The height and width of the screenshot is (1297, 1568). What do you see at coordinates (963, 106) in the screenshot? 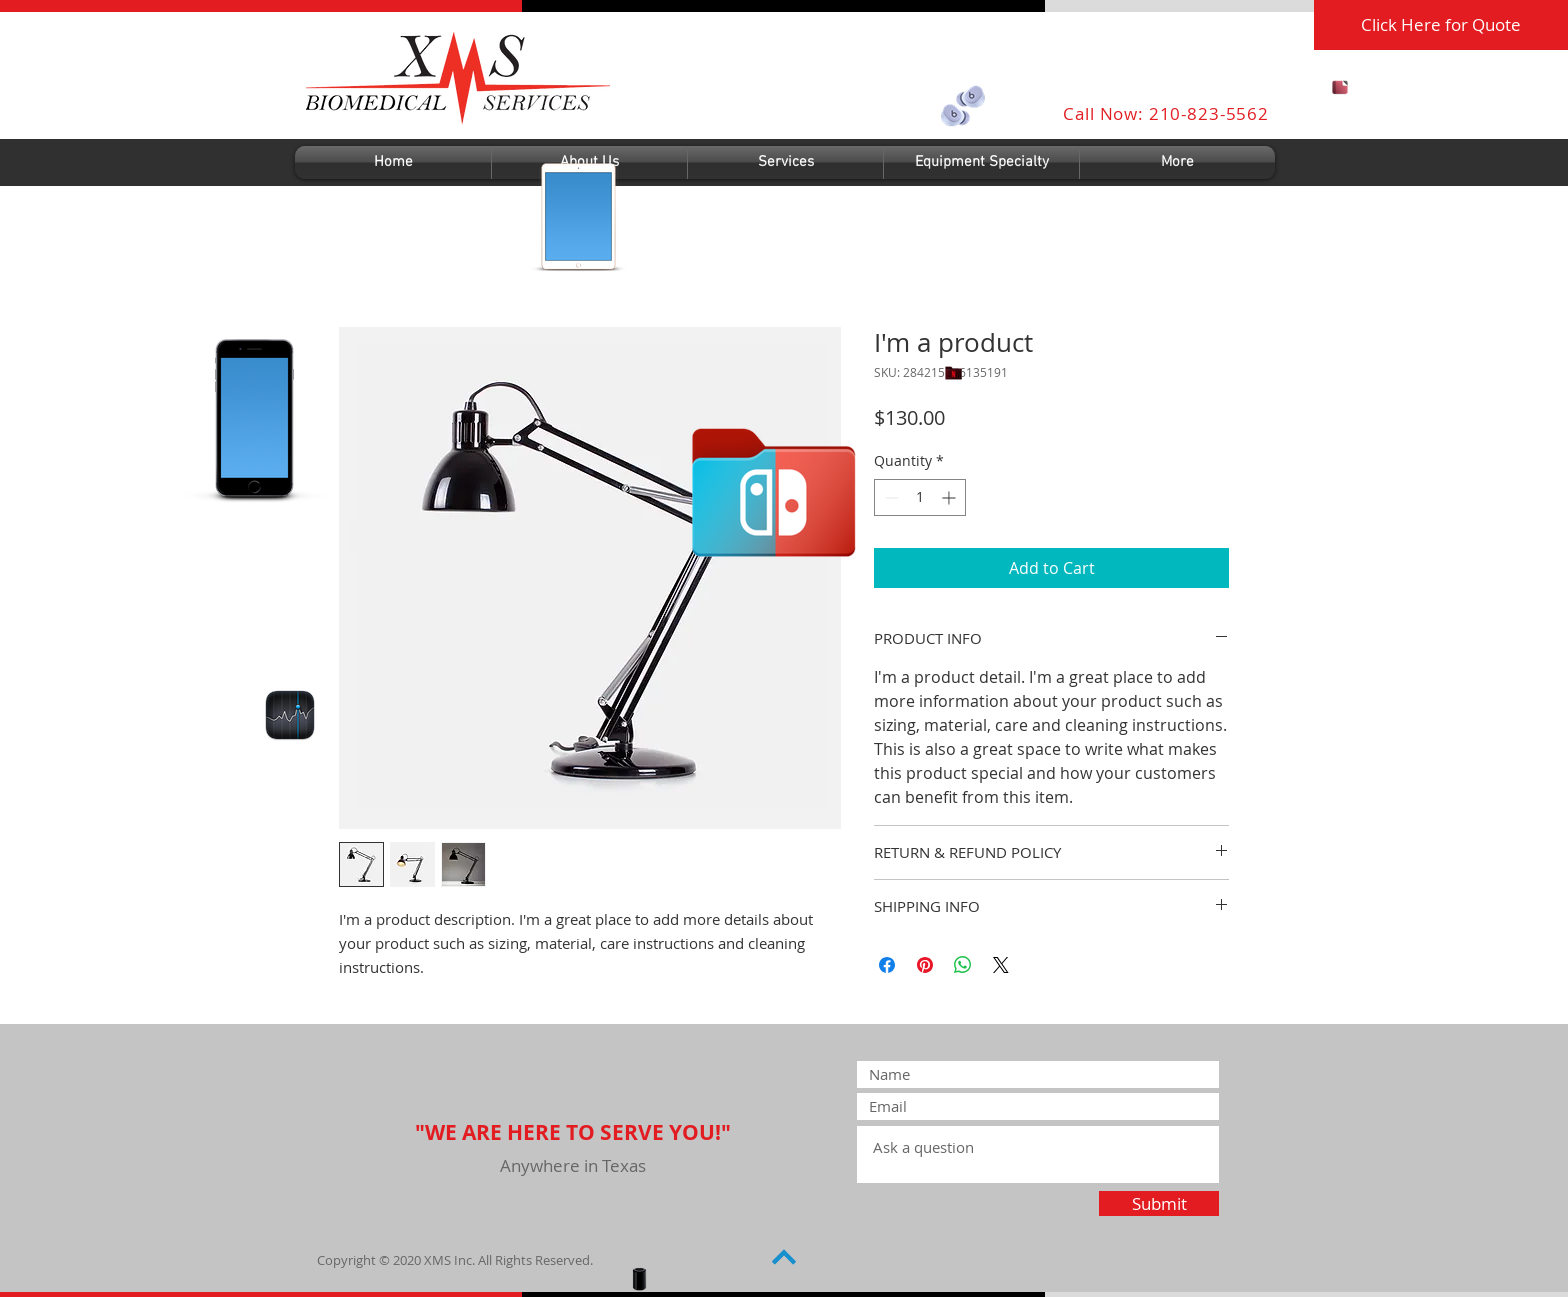
I see `connect Beats earbuds via bluetooth` at bounding box center [963, 106].